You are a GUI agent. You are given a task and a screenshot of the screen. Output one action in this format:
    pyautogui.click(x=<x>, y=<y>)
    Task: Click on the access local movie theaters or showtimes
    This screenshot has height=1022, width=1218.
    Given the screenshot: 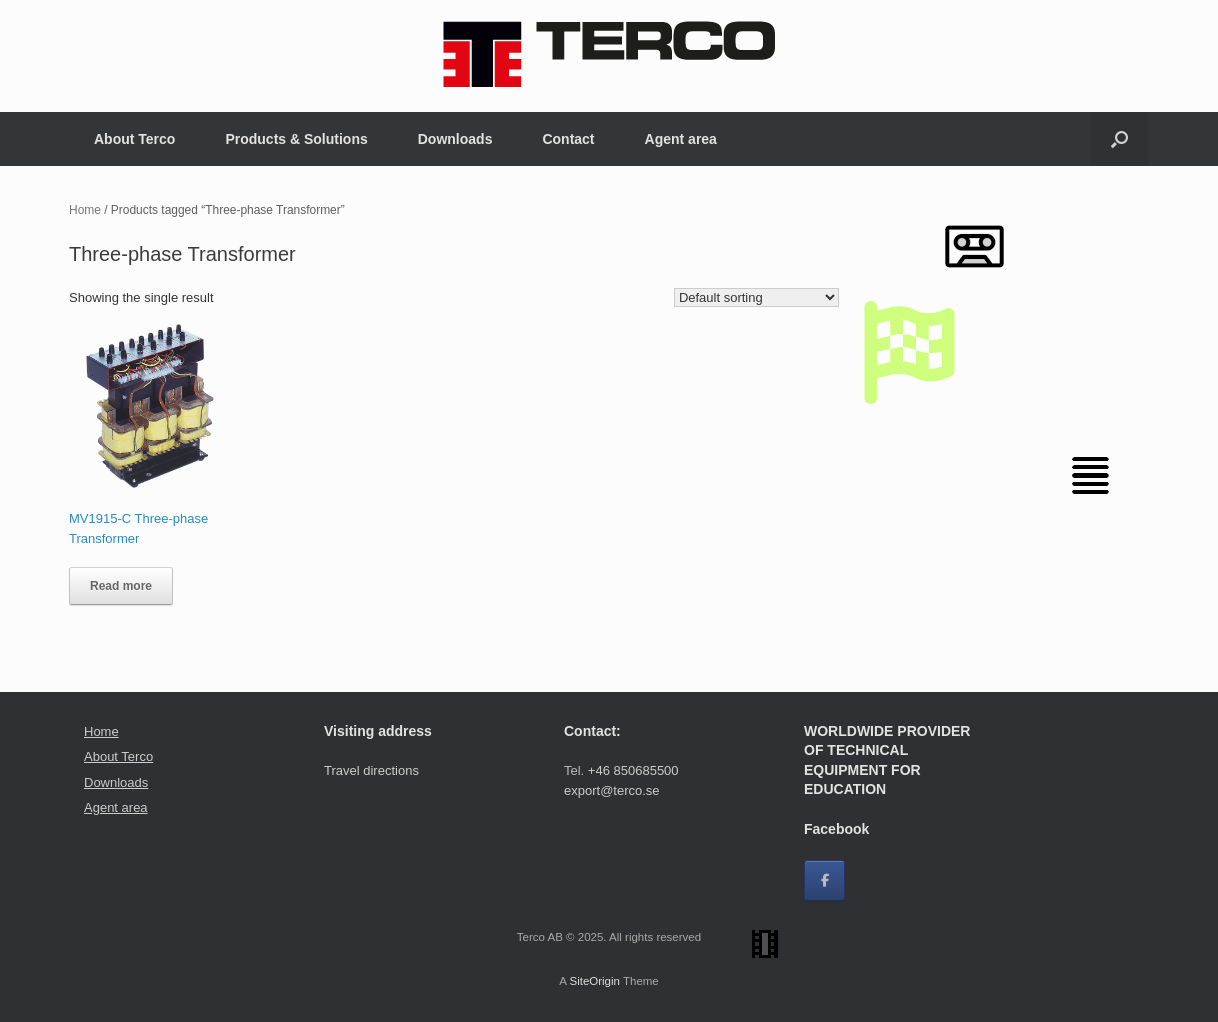 What is the action you would take?
    pyautogui.click(x=765, y=944)
    